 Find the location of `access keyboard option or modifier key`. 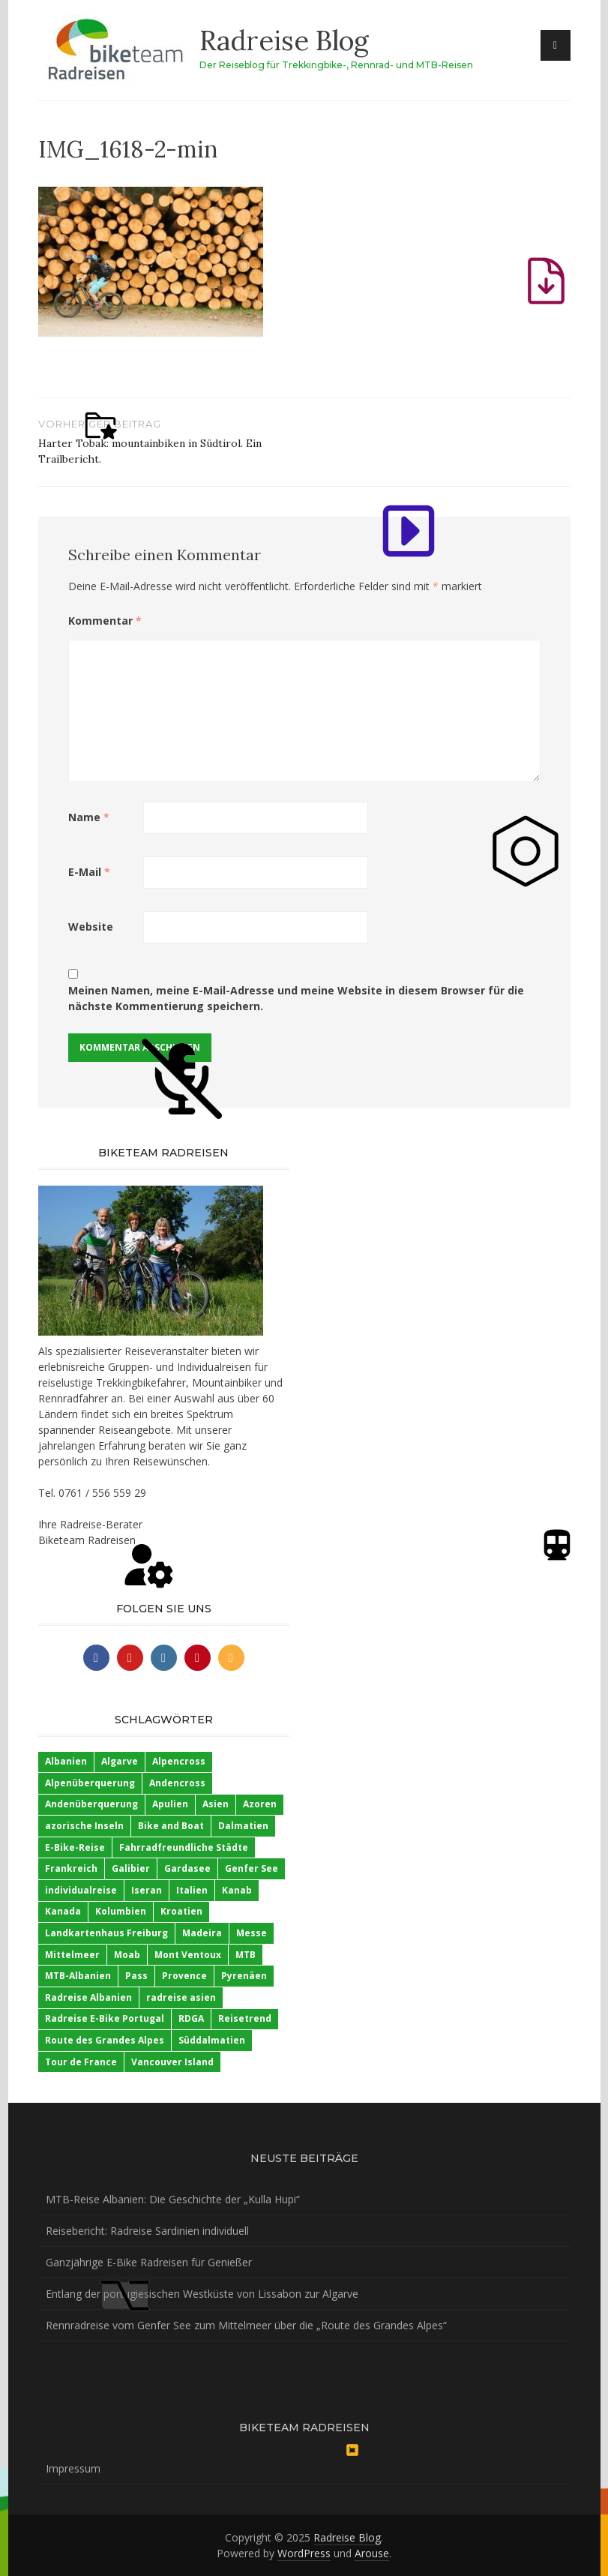

access keyboard option or modifier key is located at coordinates (124, 2293).